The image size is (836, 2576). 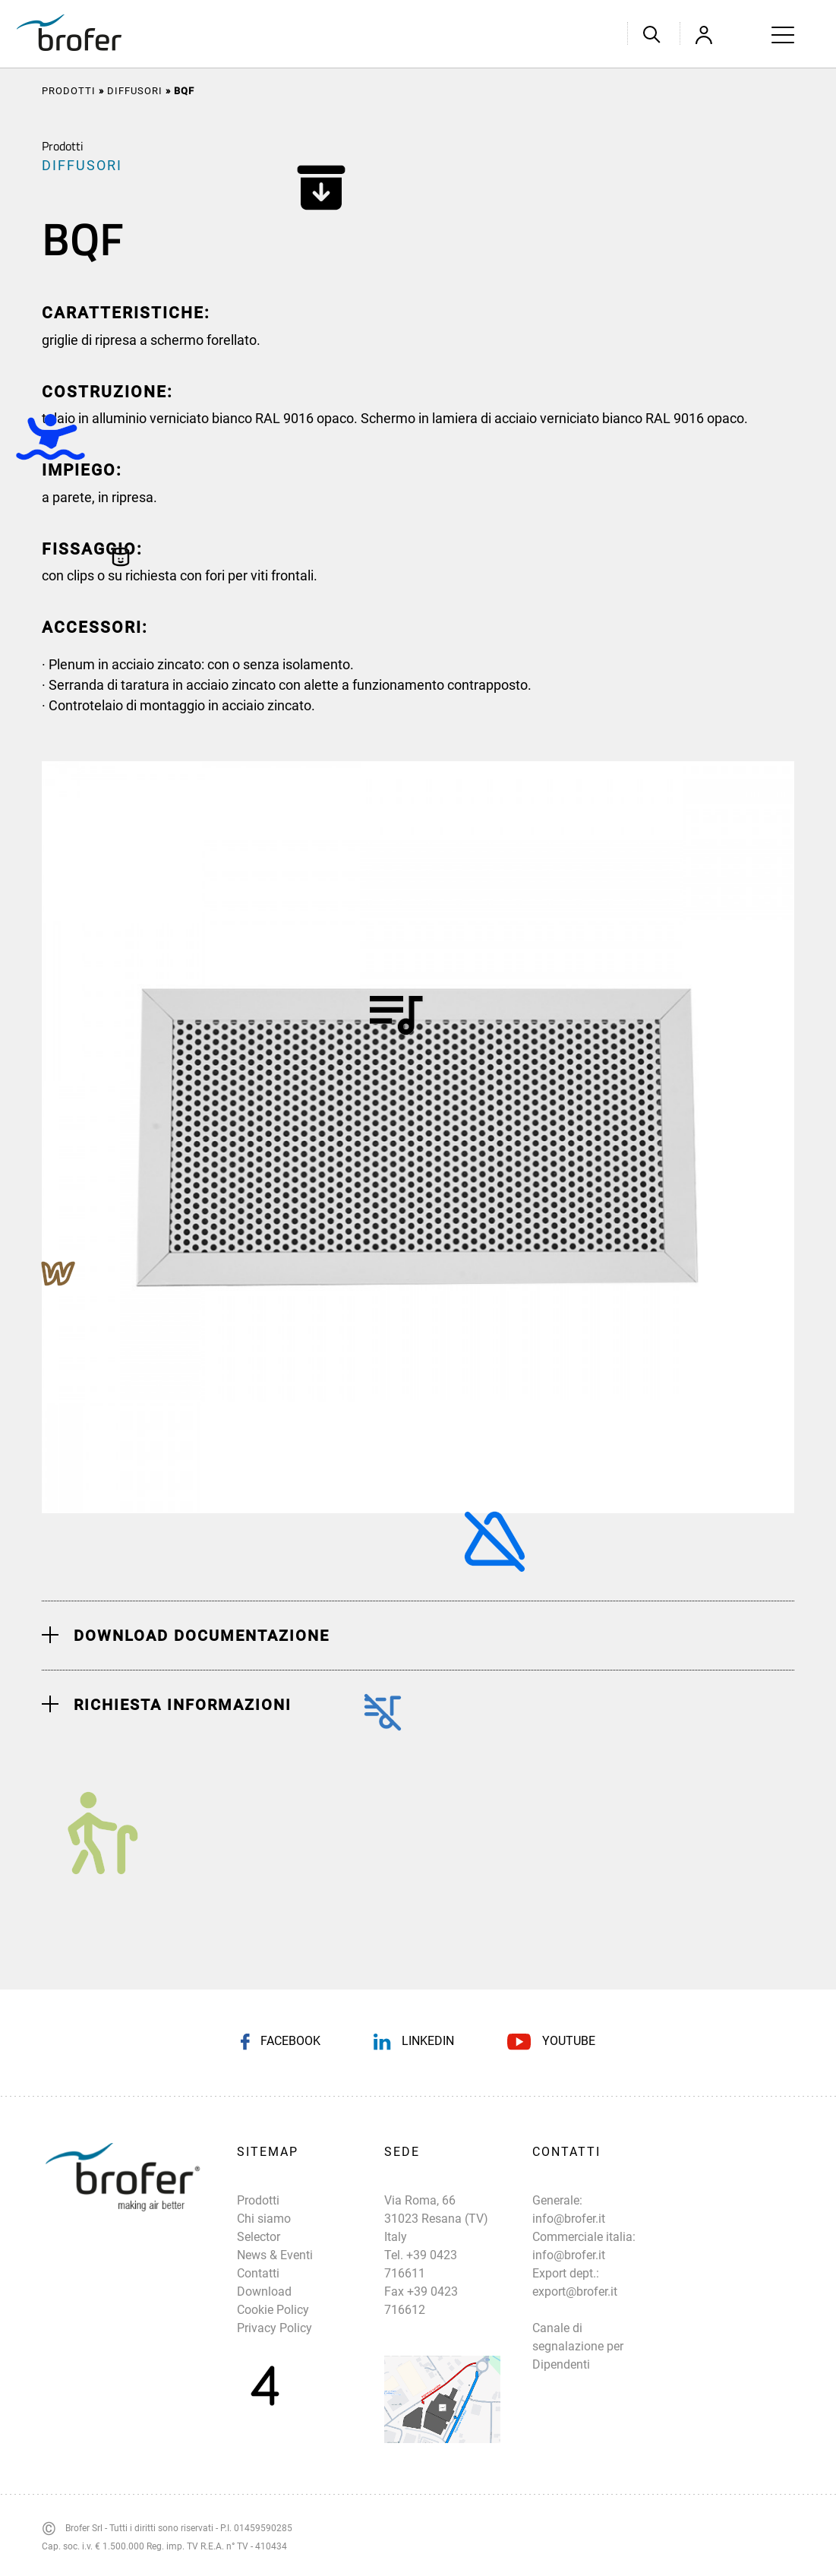 I want to click on playlist unavailable or disabled, so click(x=383, y=1712).